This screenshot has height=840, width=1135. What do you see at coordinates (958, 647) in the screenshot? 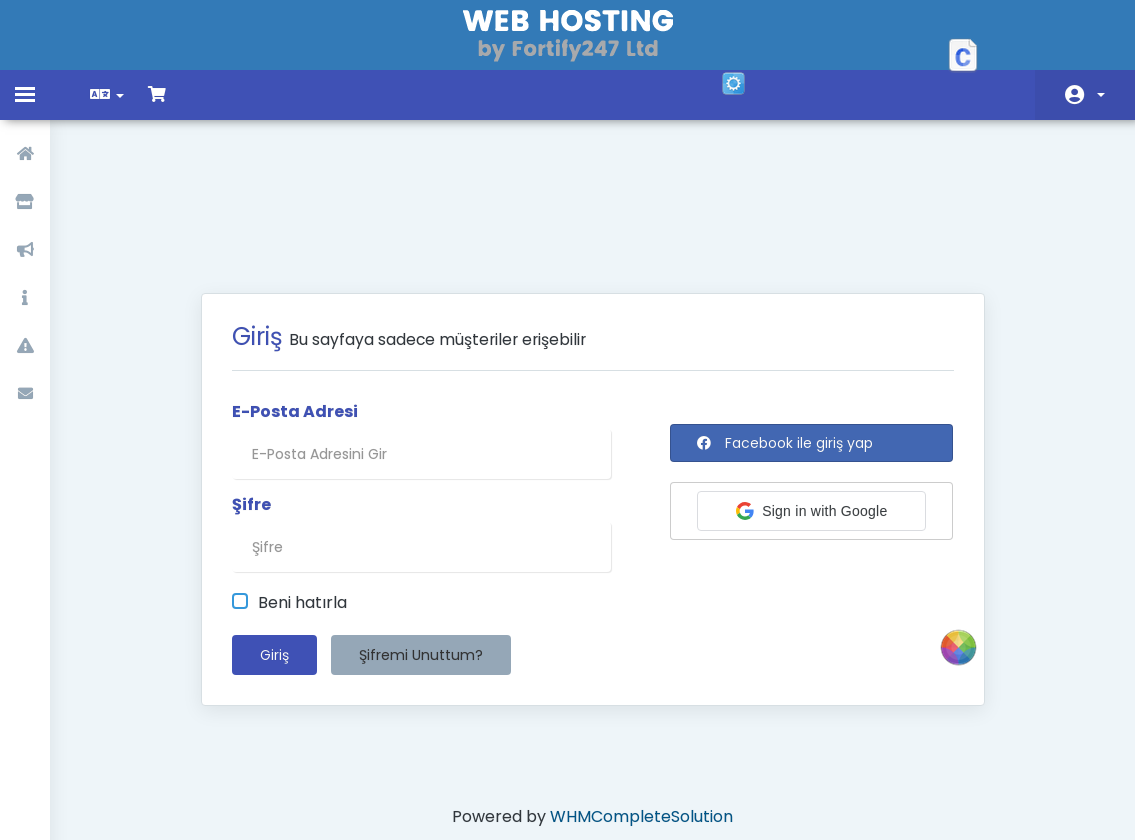
I see `open color picker tool` at bounding box center [958, 647].